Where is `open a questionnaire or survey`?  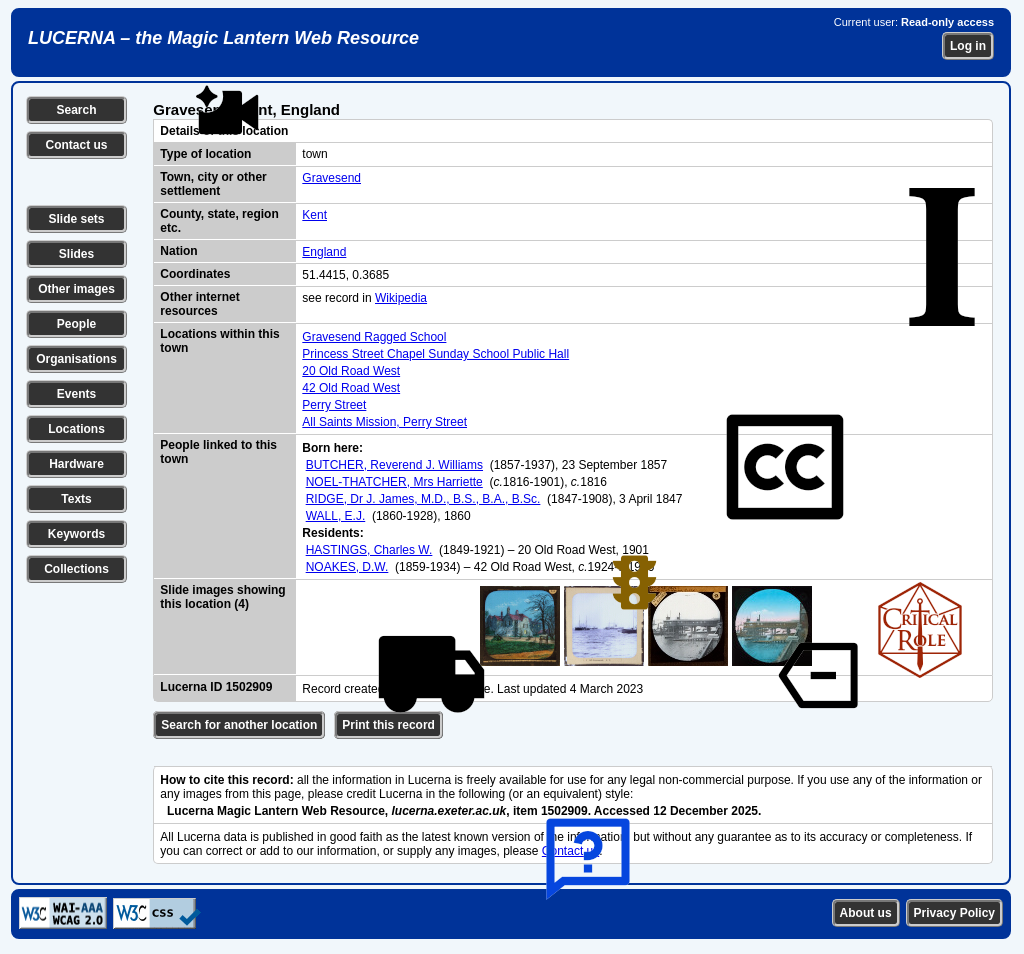 open a questionnaire or survey is located at coordinates (588, 856).